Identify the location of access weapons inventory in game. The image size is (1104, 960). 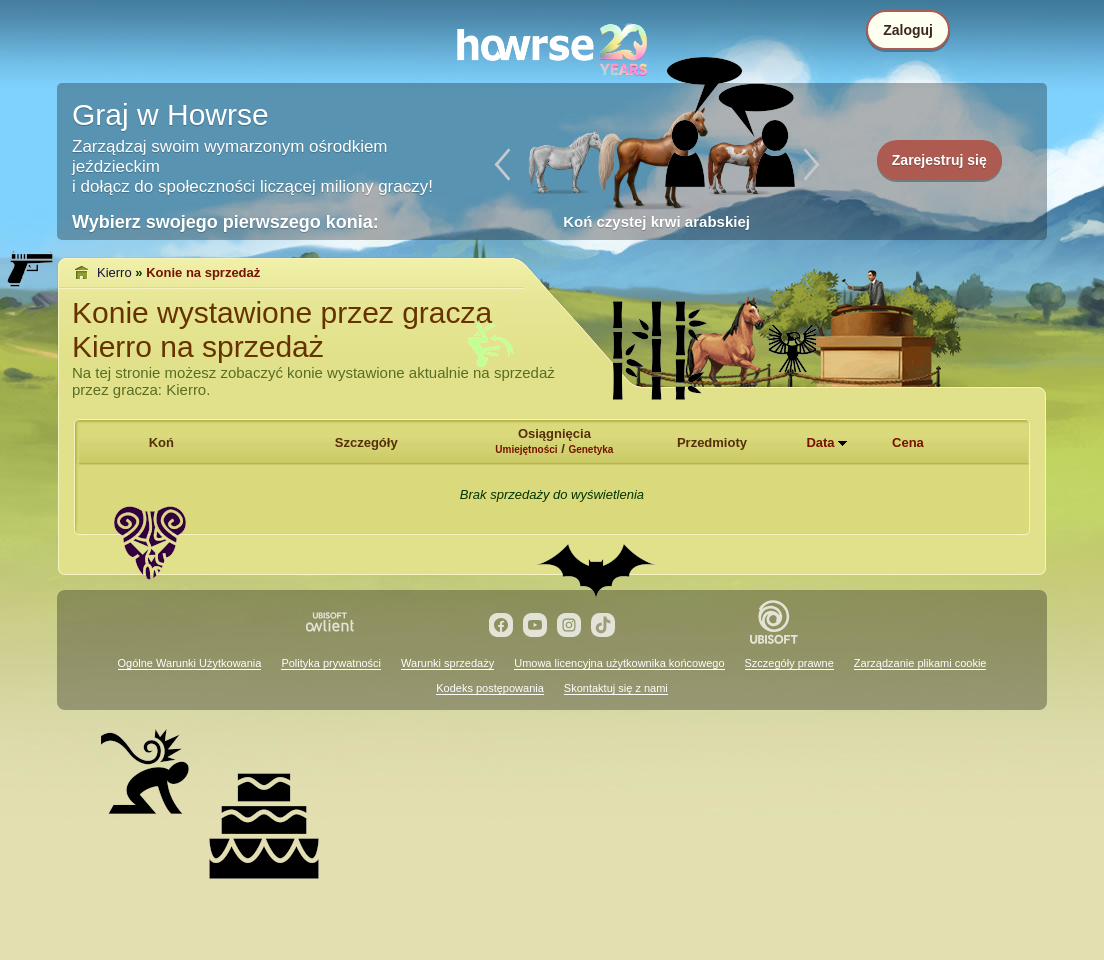
(30, 269).